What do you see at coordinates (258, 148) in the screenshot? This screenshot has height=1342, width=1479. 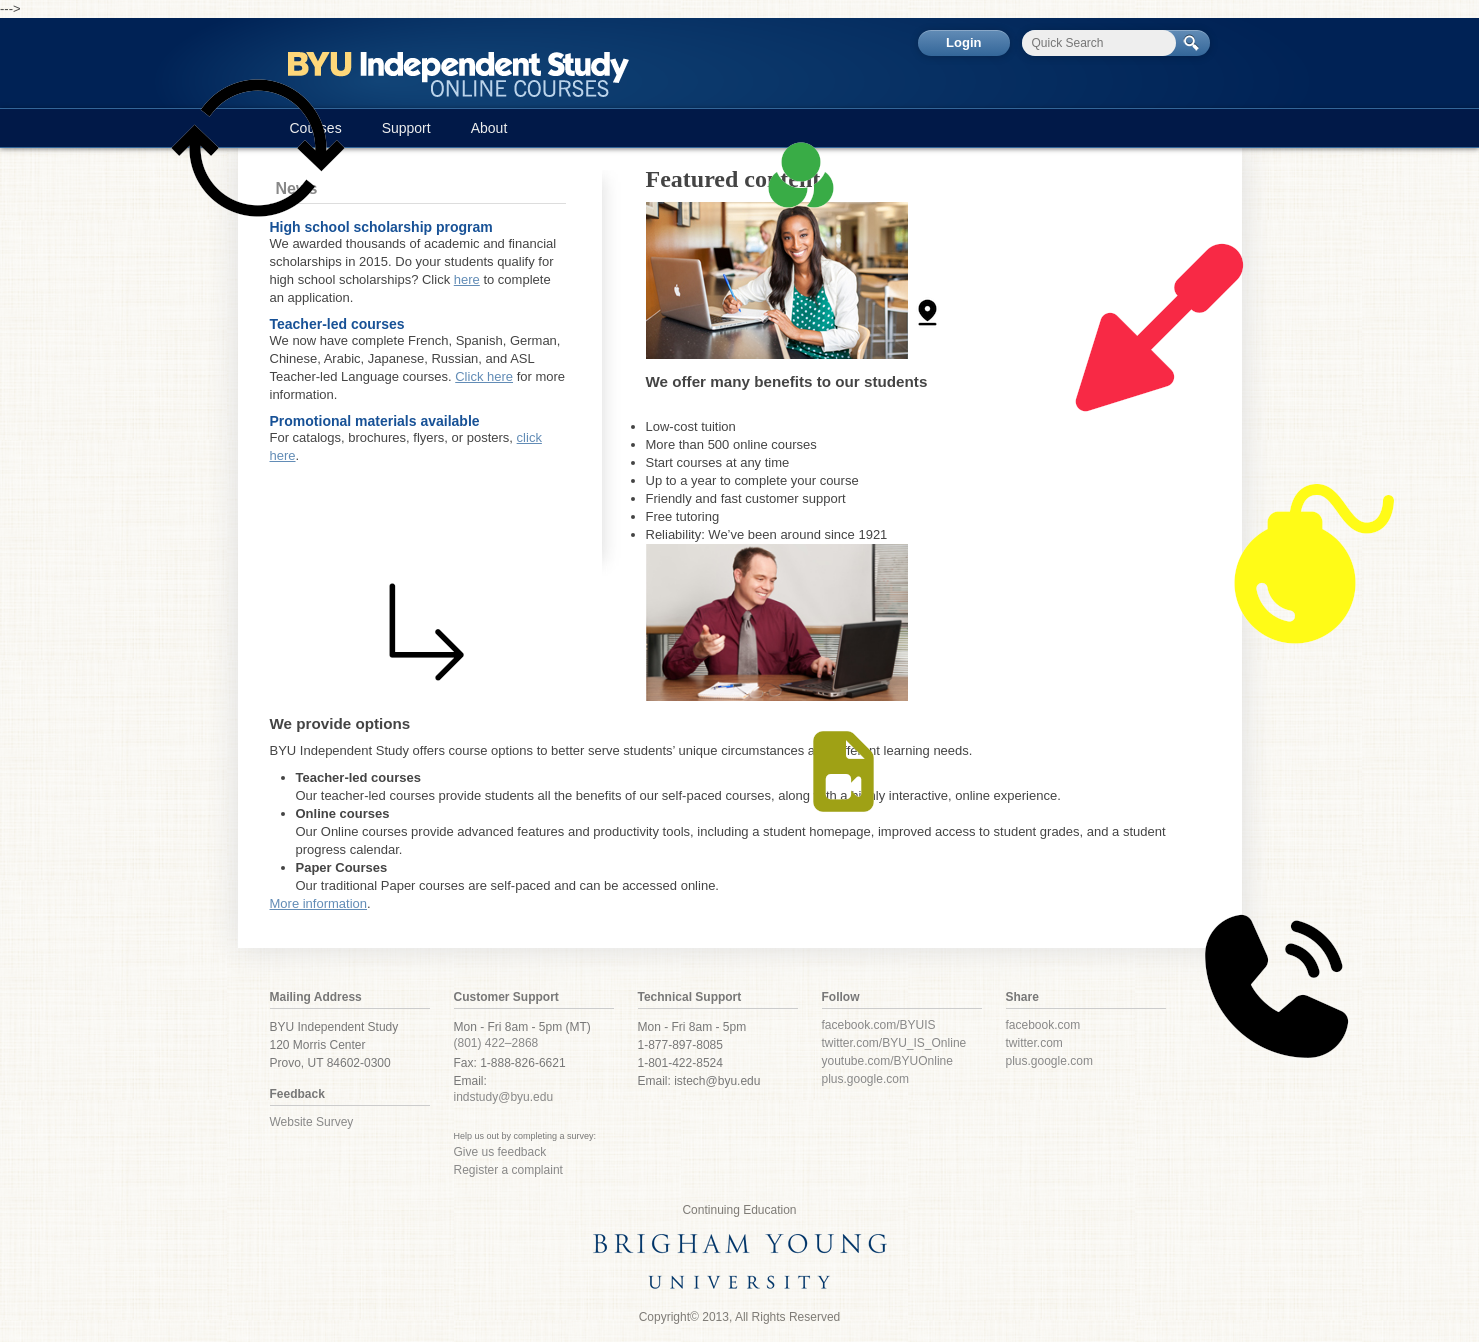 I see `sync data across devices` at bounding box center [258, 148].